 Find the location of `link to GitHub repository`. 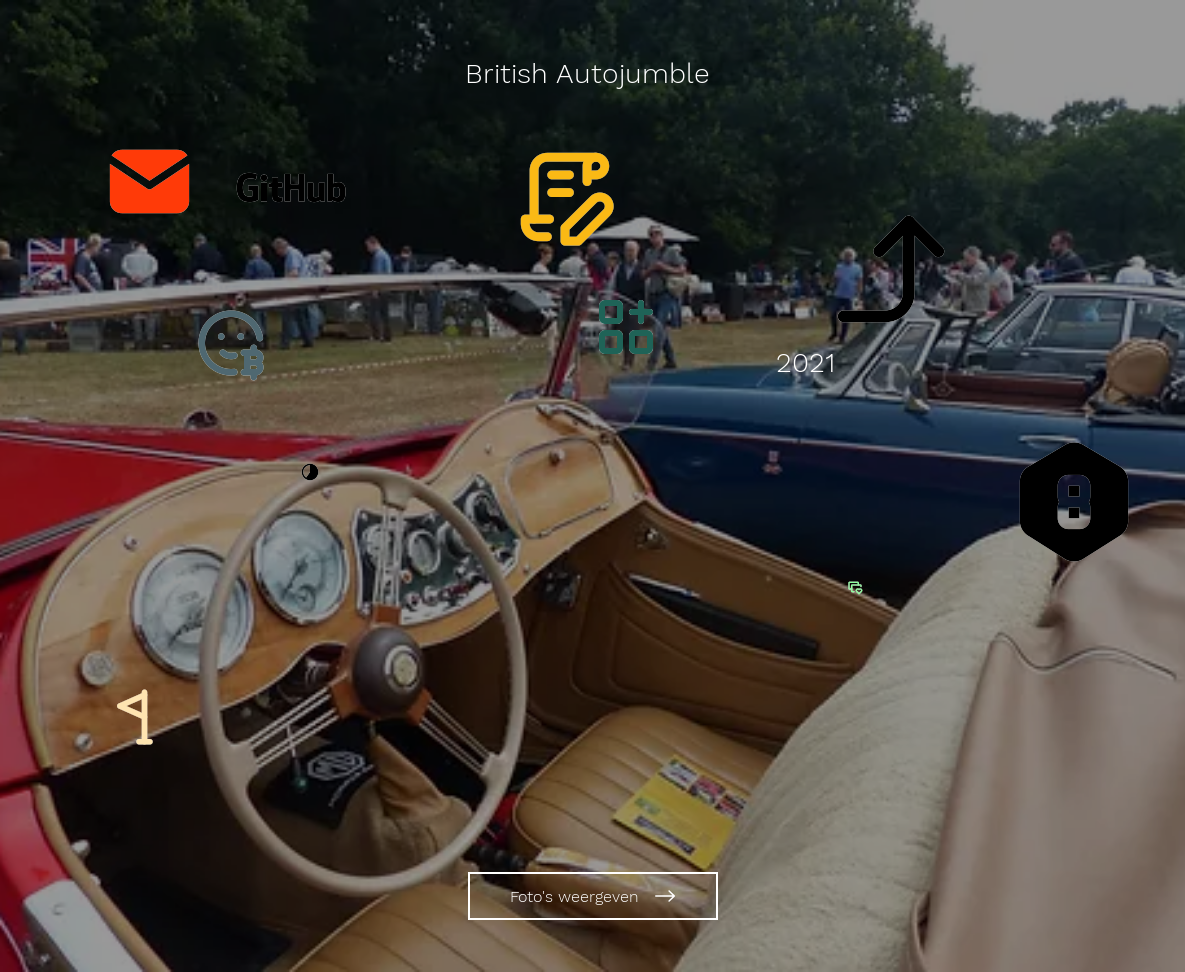

link to GitHub repository is located at coordinates (292, 187).